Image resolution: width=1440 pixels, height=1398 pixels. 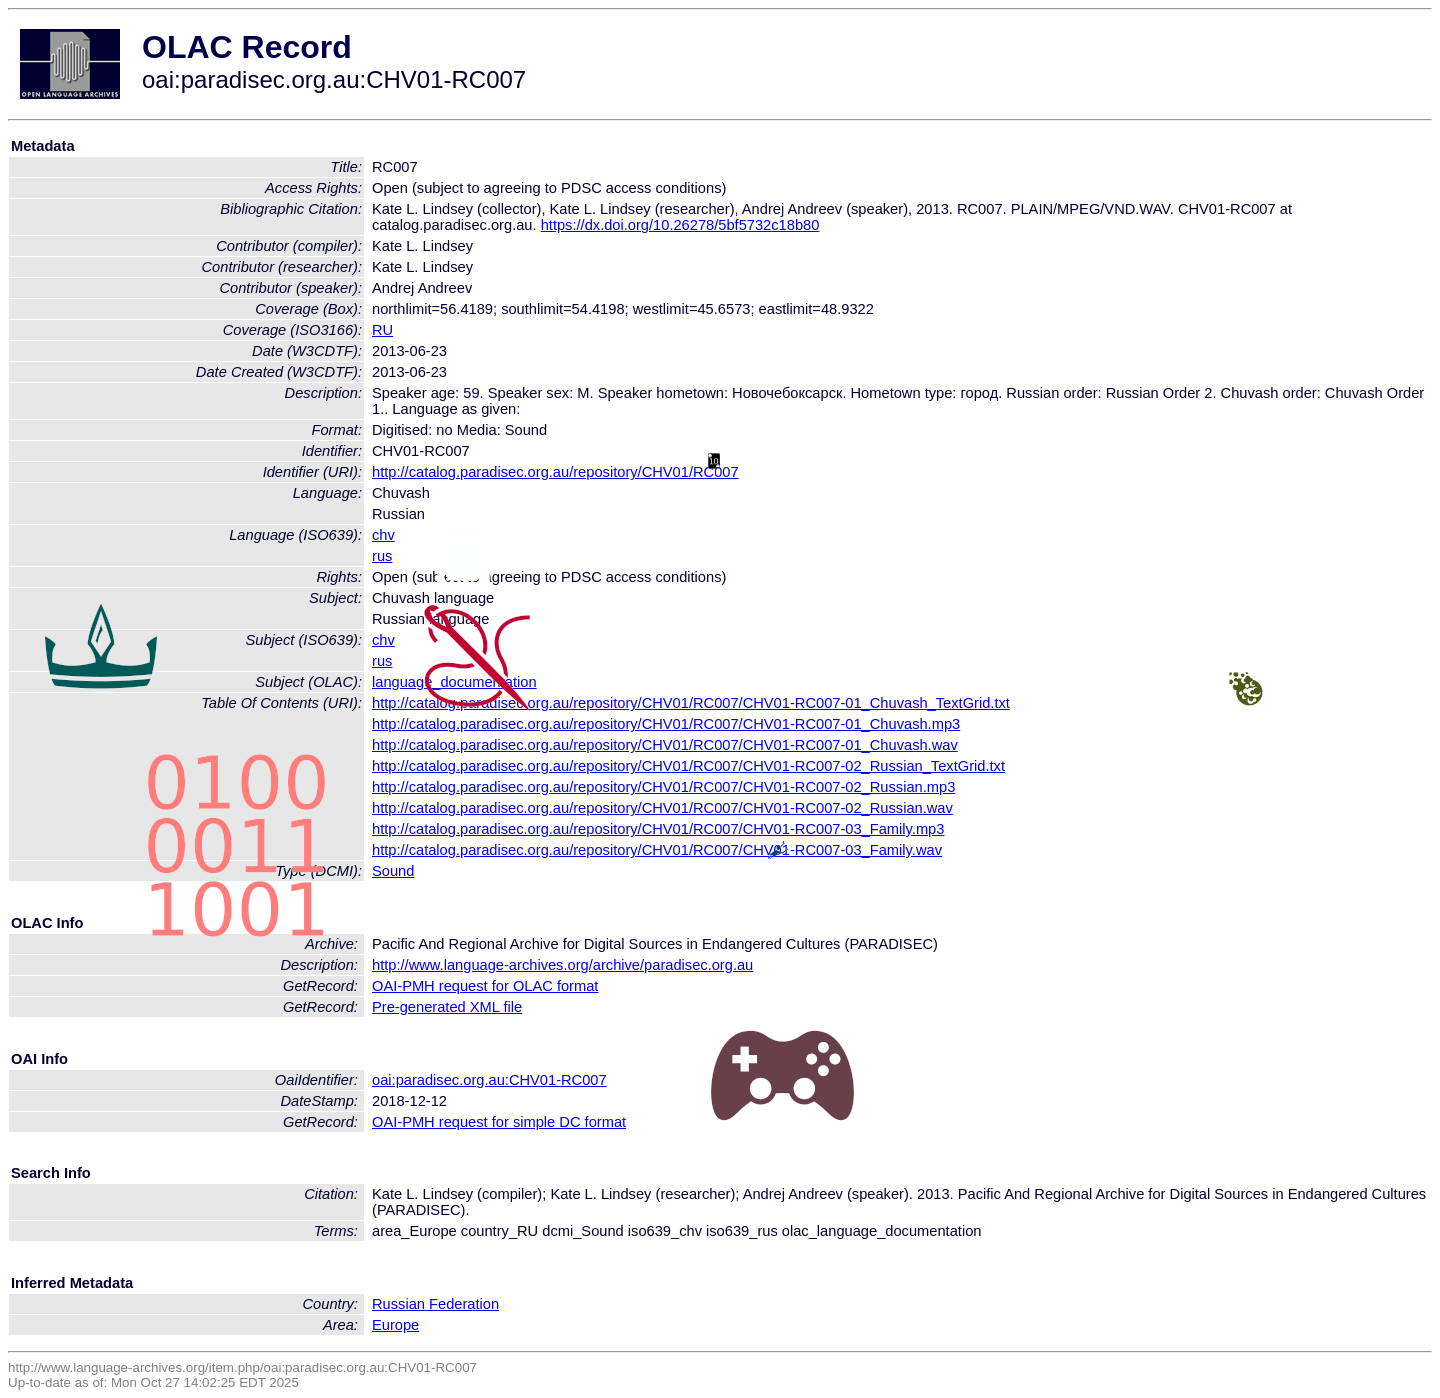 What do you see at coordinates (463, 552) in the screenshot?
I see `access school or education features` at bounding box center [463, 552].